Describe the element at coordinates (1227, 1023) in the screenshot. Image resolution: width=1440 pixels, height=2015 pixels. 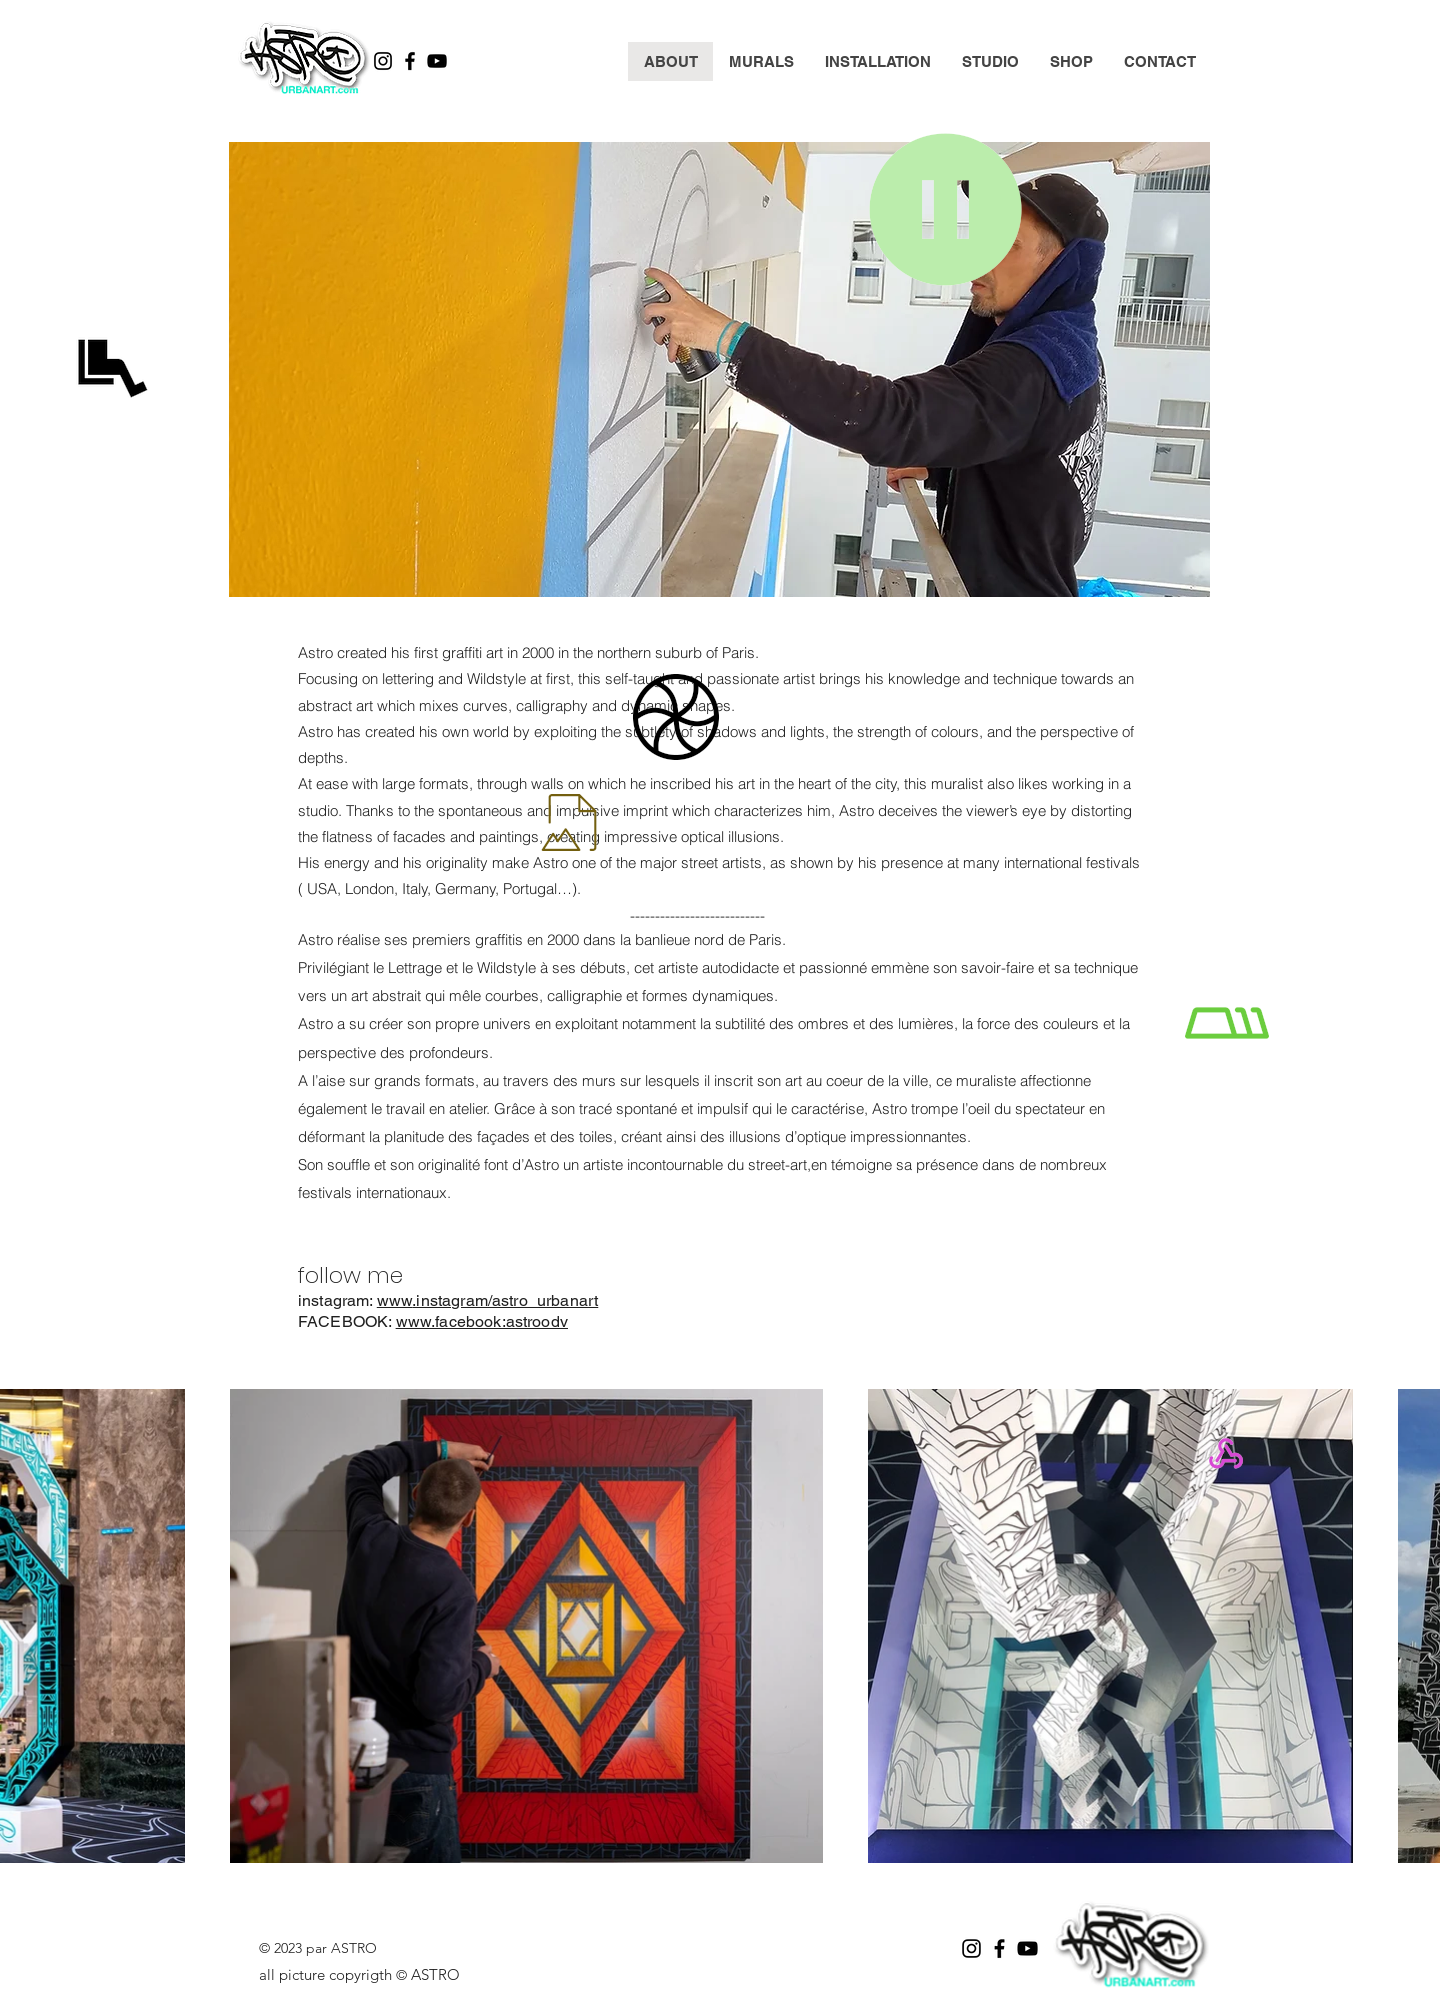
I see `switch between open browser tabs` at that location.